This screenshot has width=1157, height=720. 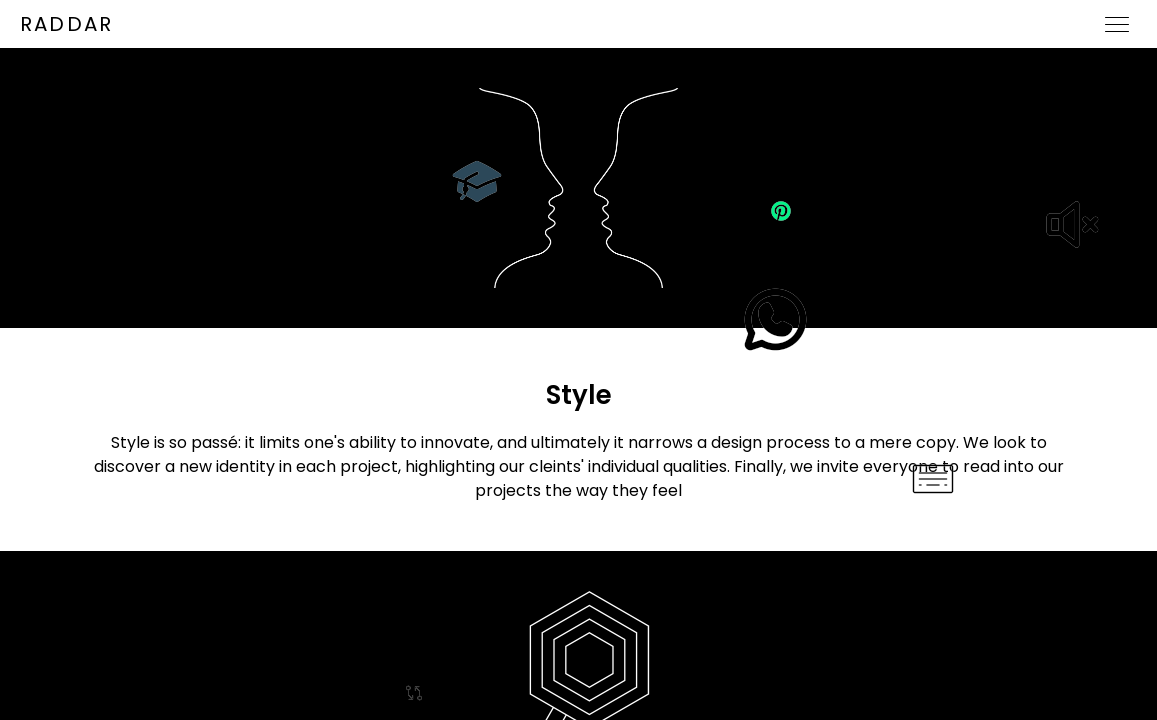 I want to click on mute audio, so click(x=1071, y=224).